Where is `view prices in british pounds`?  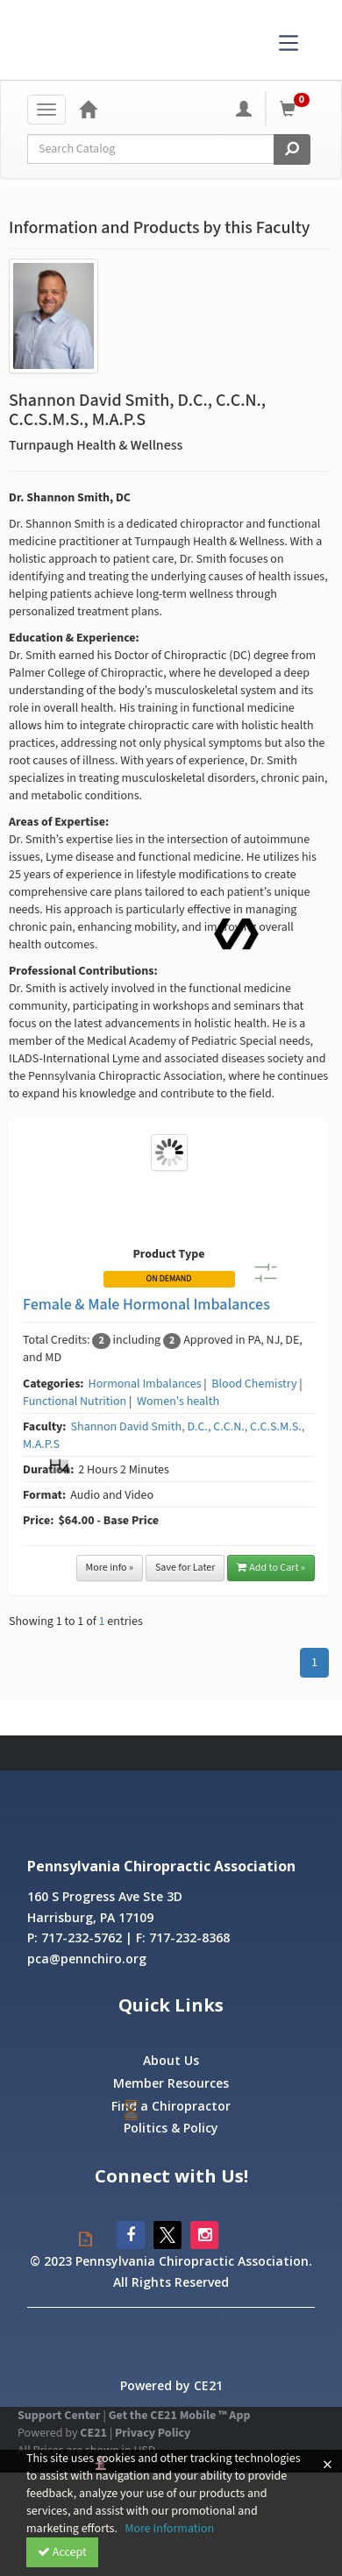 view prices in british pounds is located at coordinates (101, 2463).